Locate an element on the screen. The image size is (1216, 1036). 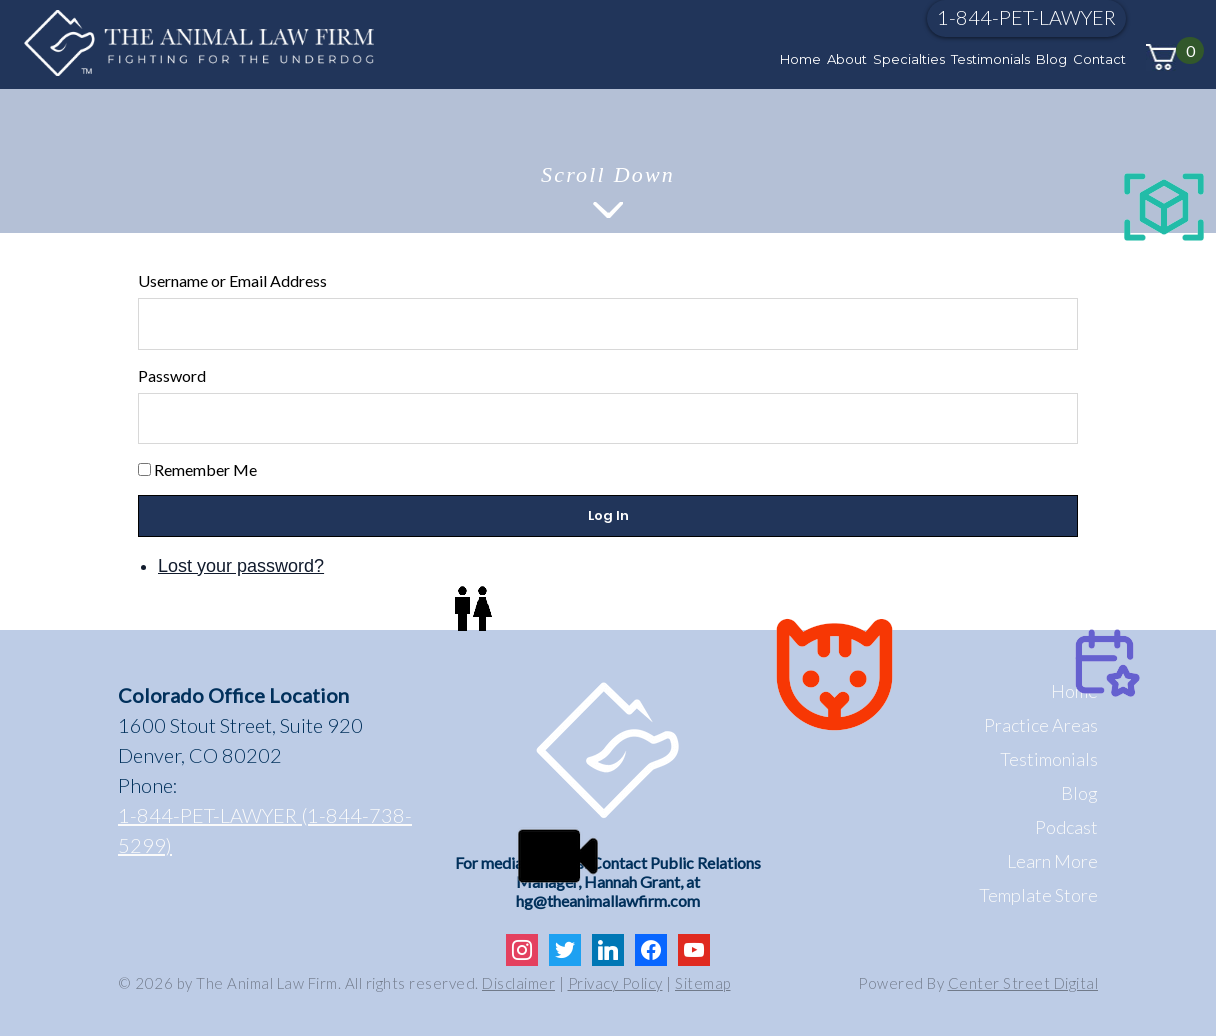
indicates restroom or bathroom facilities is located at coordinates (472, 608).